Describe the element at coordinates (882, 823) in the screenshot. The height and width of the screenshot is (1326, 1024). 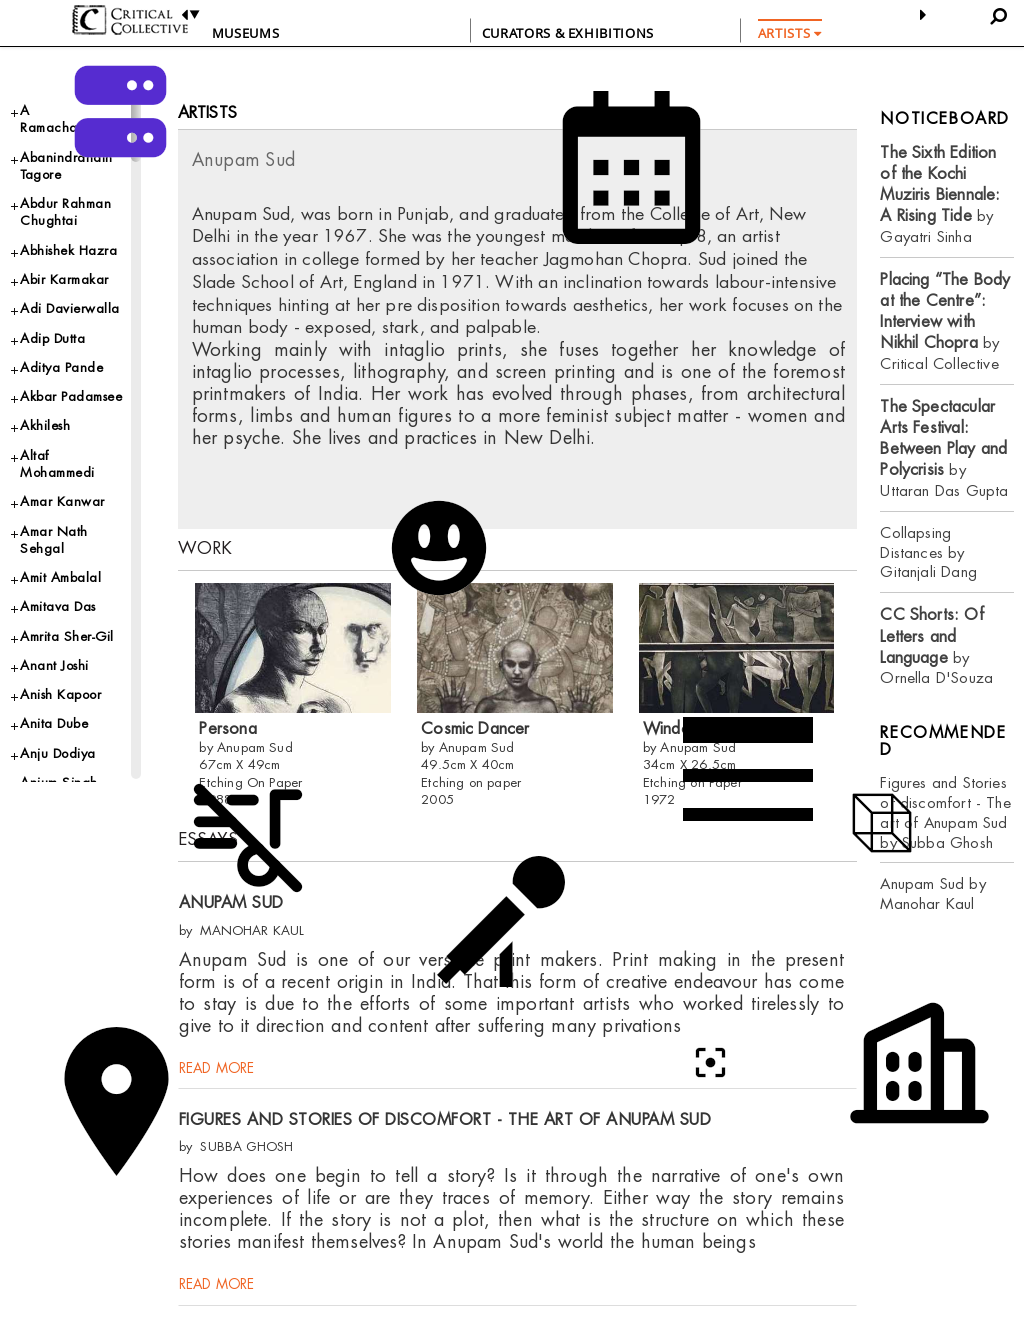
I see `view 3D model or object` at that location.